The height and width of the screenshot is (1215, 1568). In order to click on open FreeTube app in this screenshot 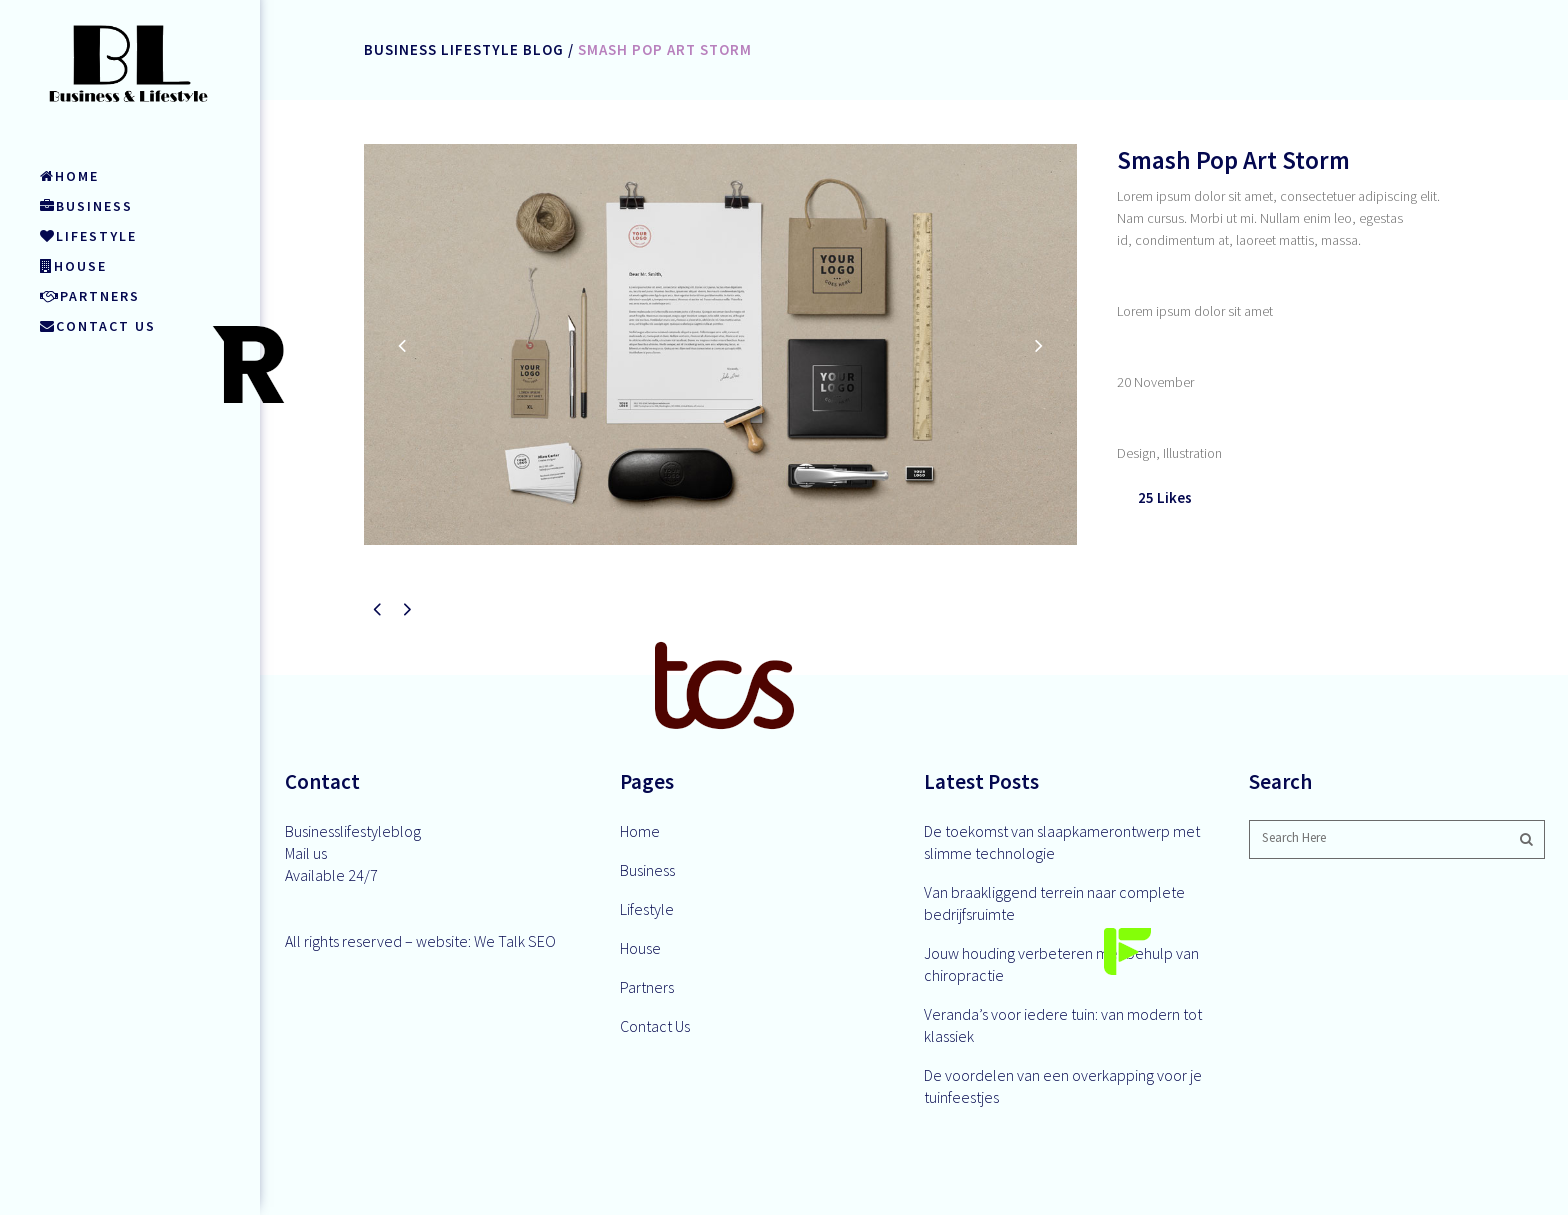, I will do `click(1127, 951)`.